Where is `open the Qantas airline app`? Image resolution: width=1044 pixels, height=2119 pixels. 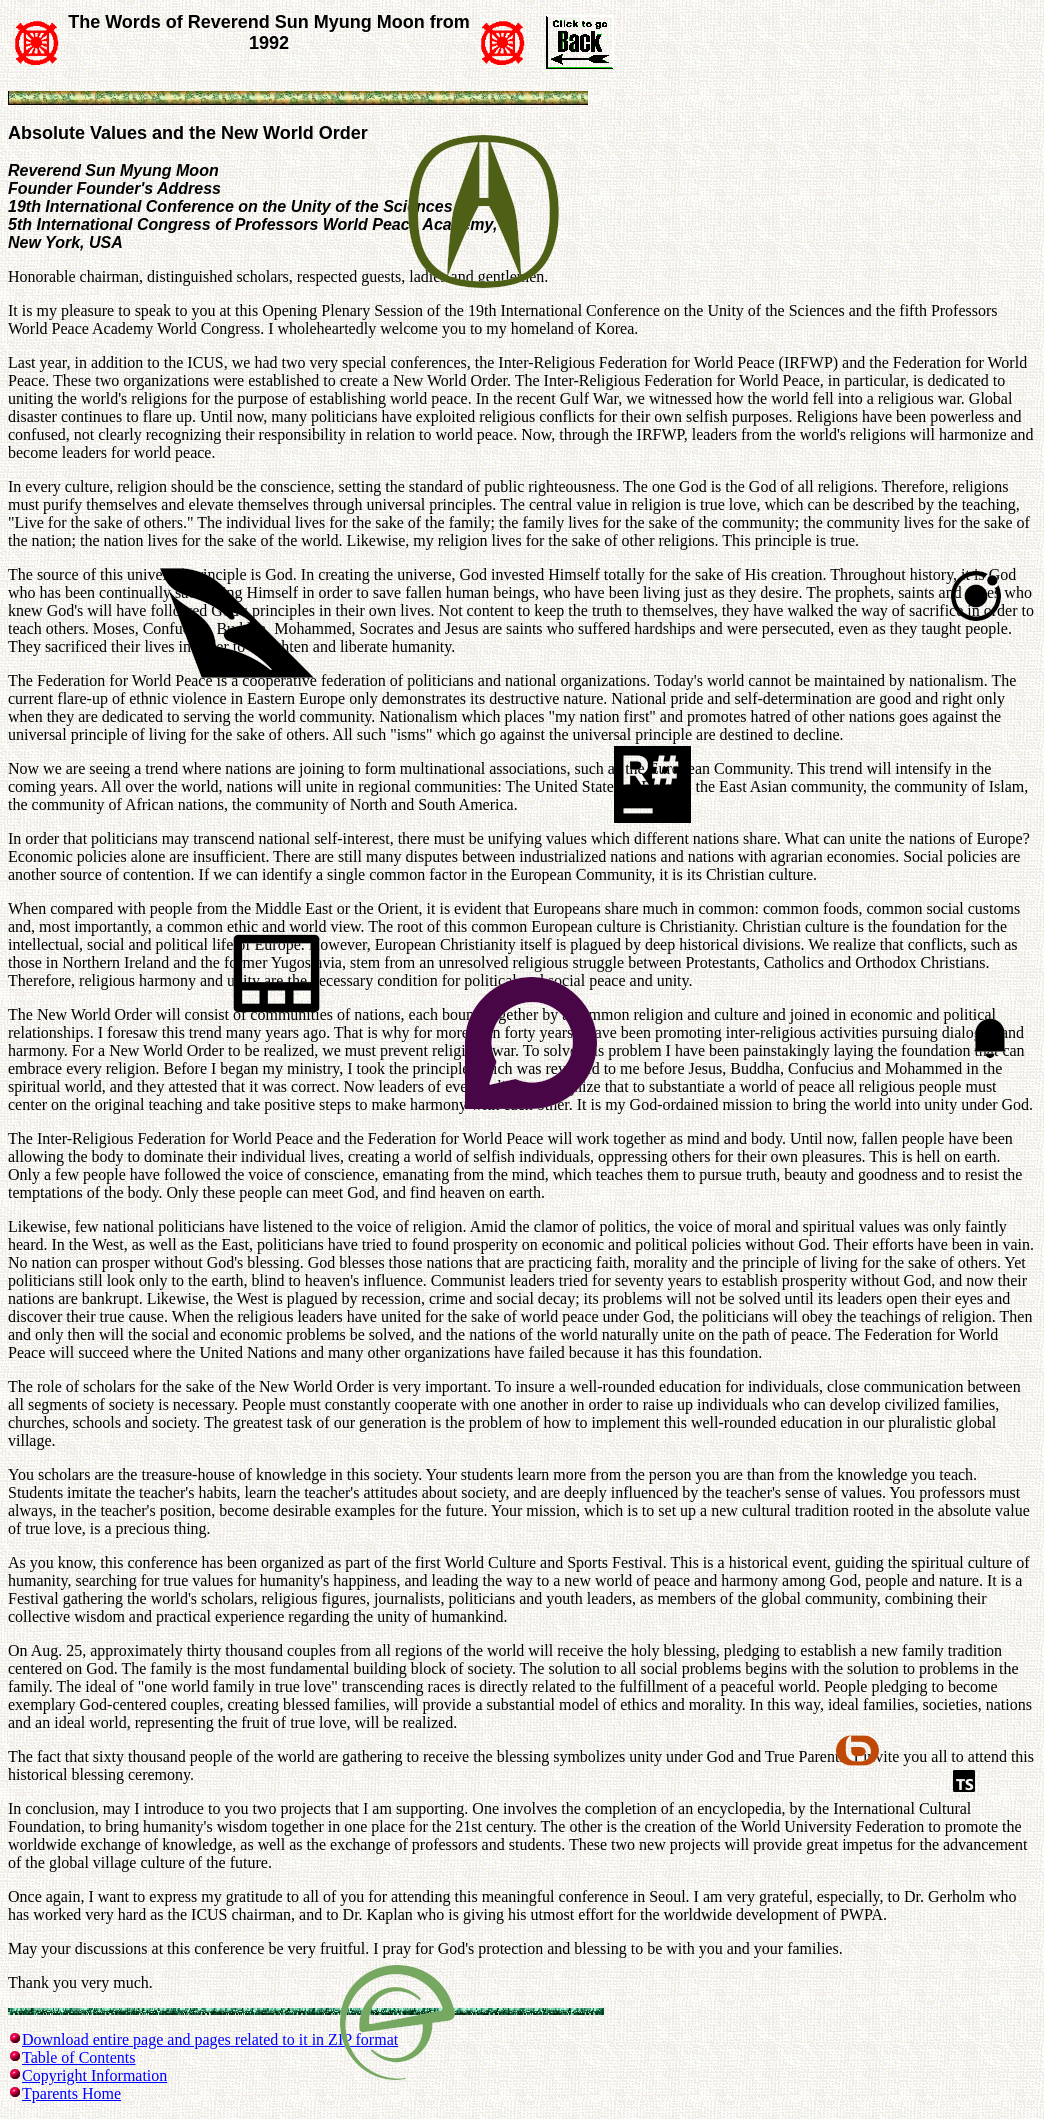
open the Qantas airline app is located at coordinates (237, 623).